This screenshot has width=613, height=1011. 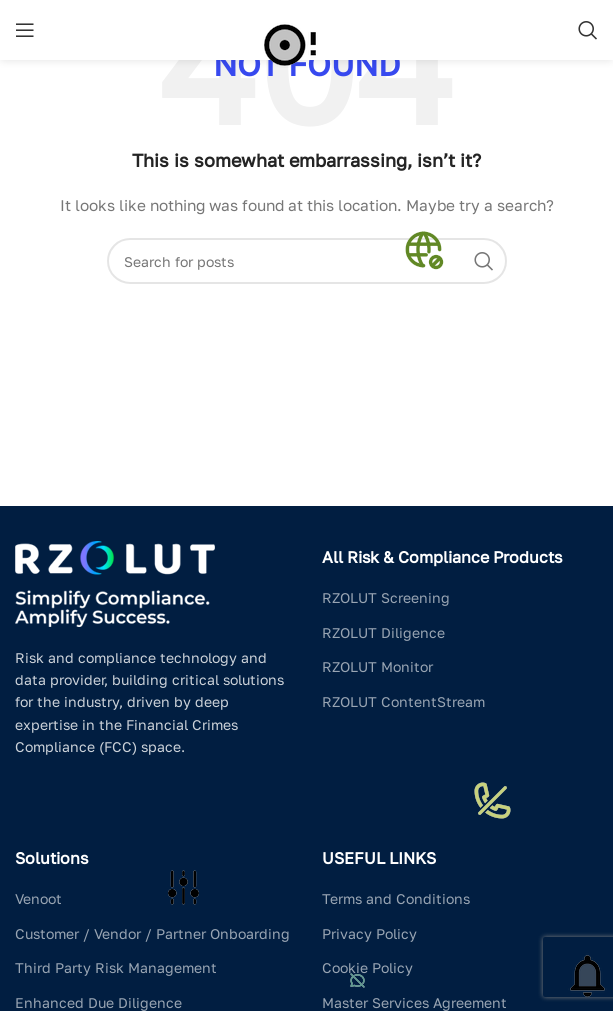 What do you see at coordinates (587, 975) in the screenshot?
I see `view your notifications` at bounding box center [587, 975].